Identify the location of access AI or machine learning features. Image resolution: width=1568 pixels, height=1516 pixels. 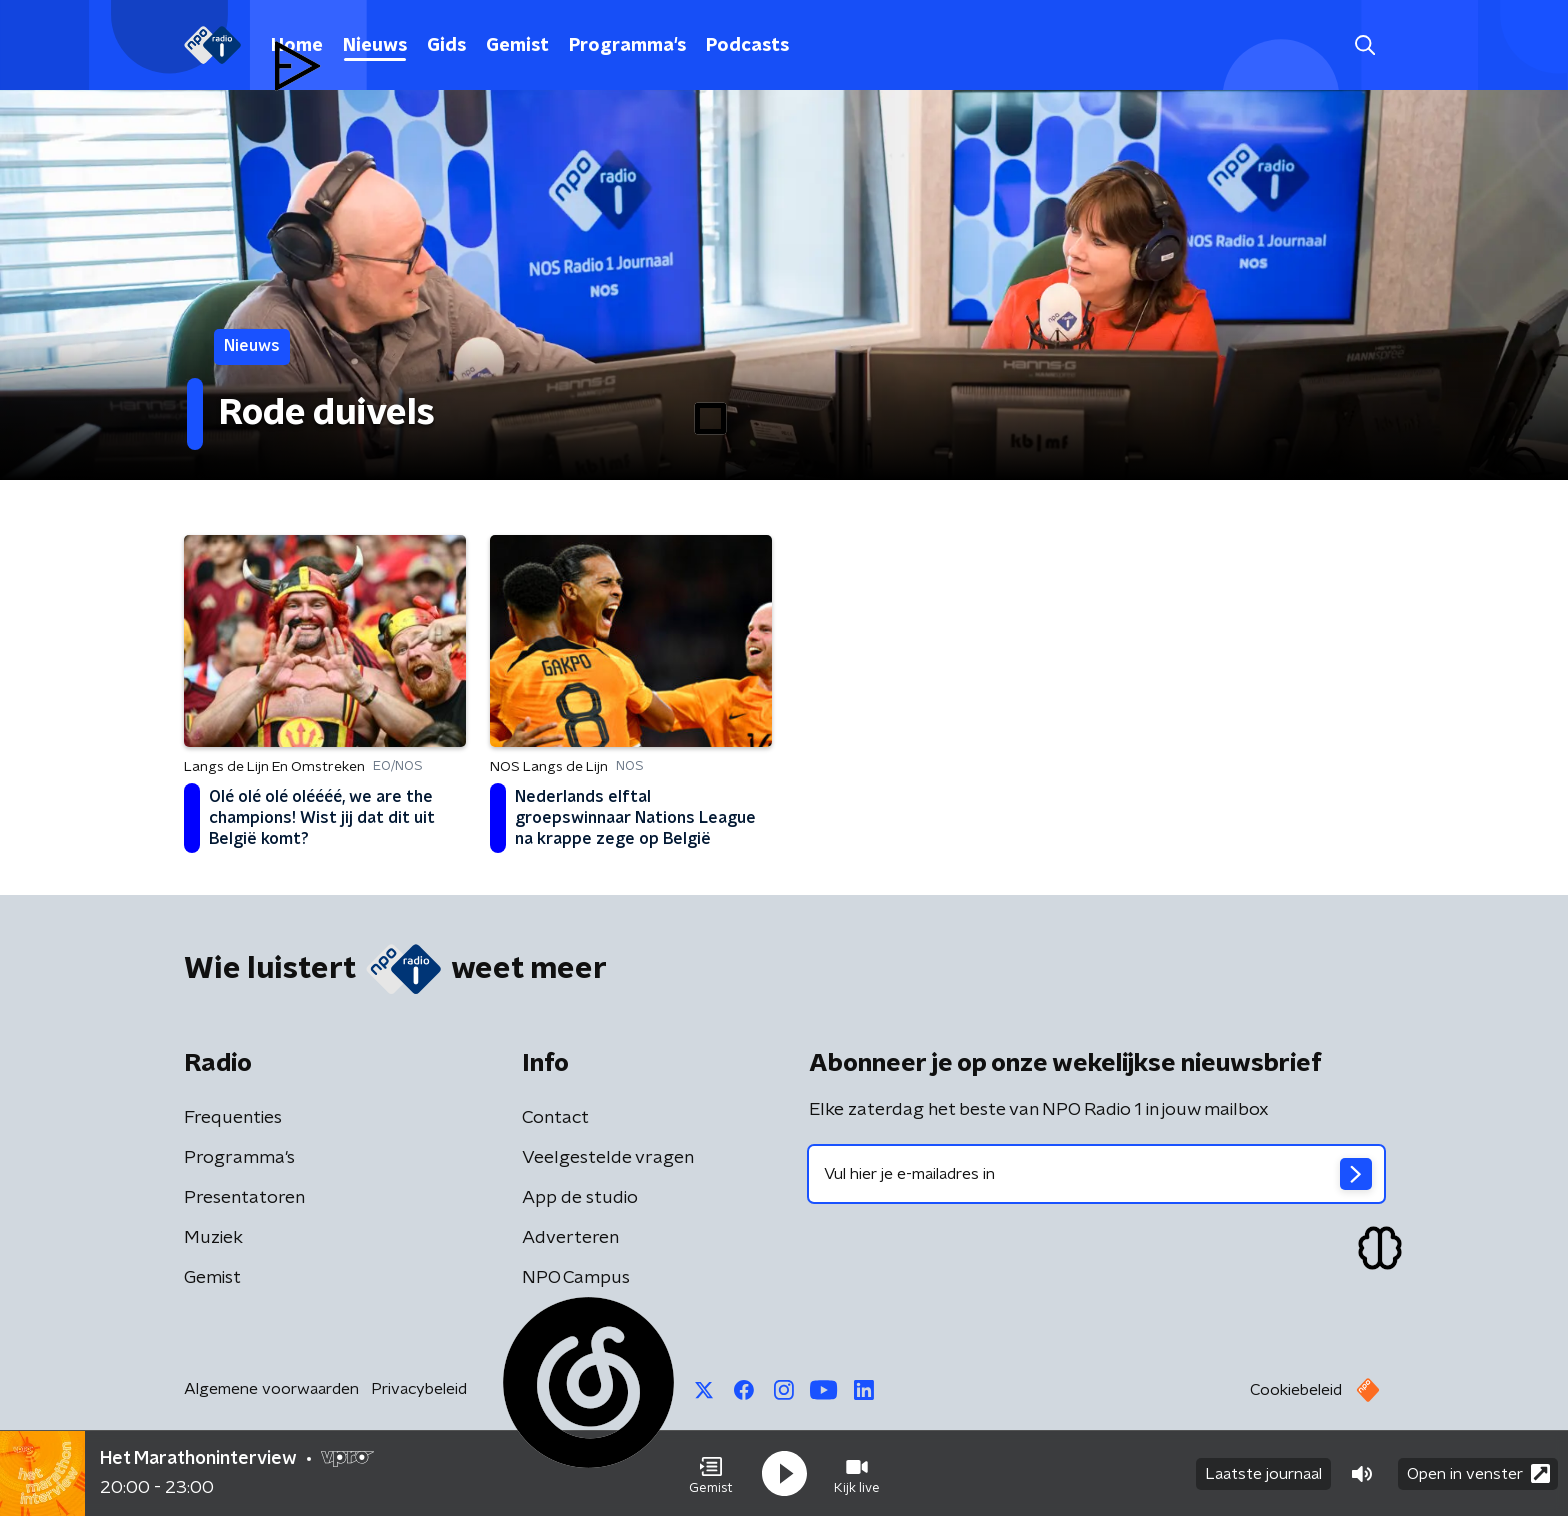
(1380, 1248).